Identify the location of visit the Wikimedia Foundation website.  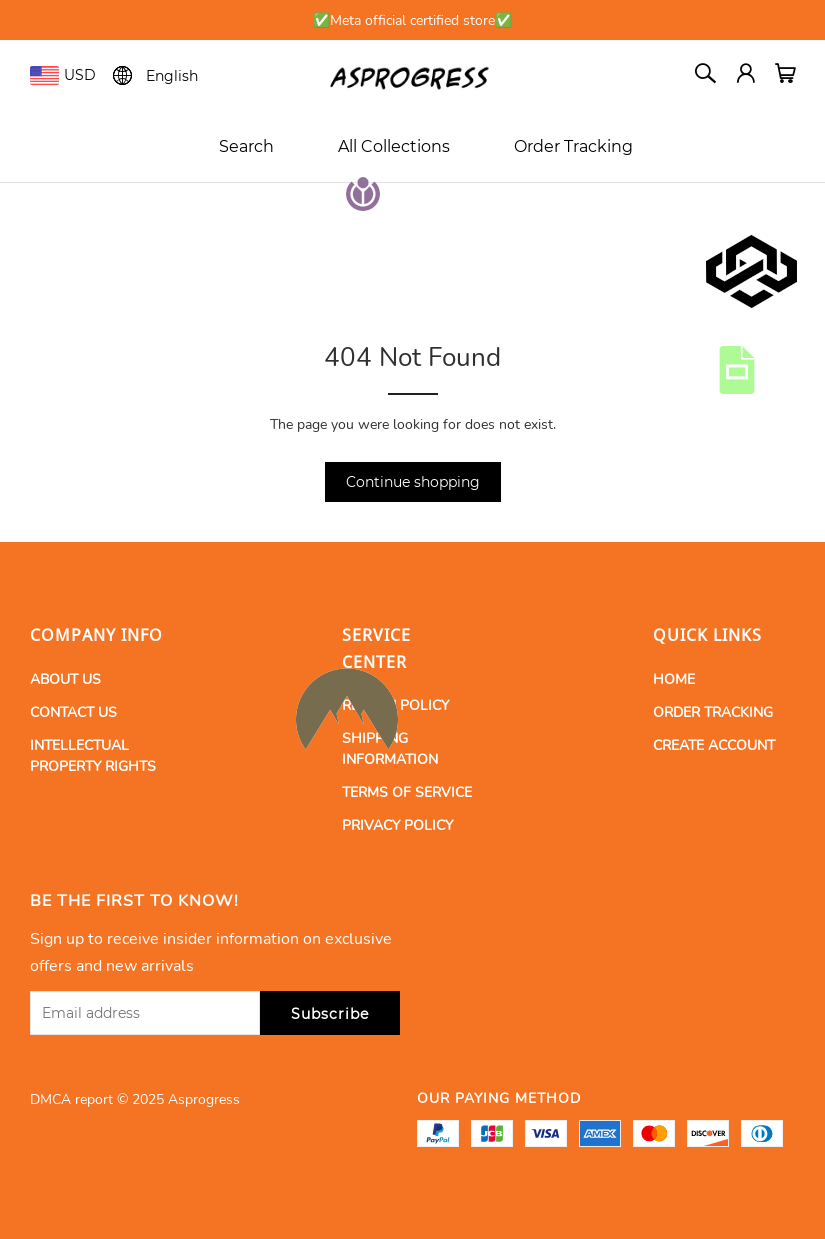
(363, 194).